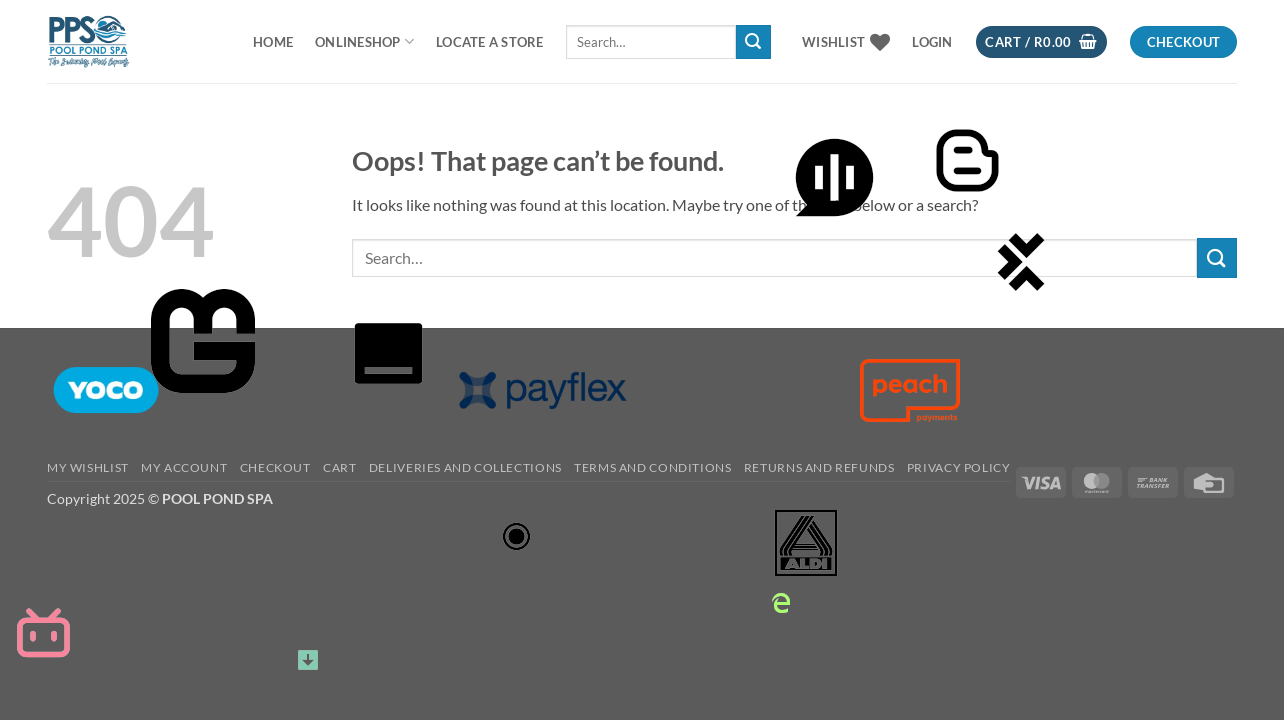 This screenshot has height=720, width=1284. What do you see at coordinates (388, 353) in the screenshot?
I see `switch to bottom panel layout` at bounding box center [388, 353].